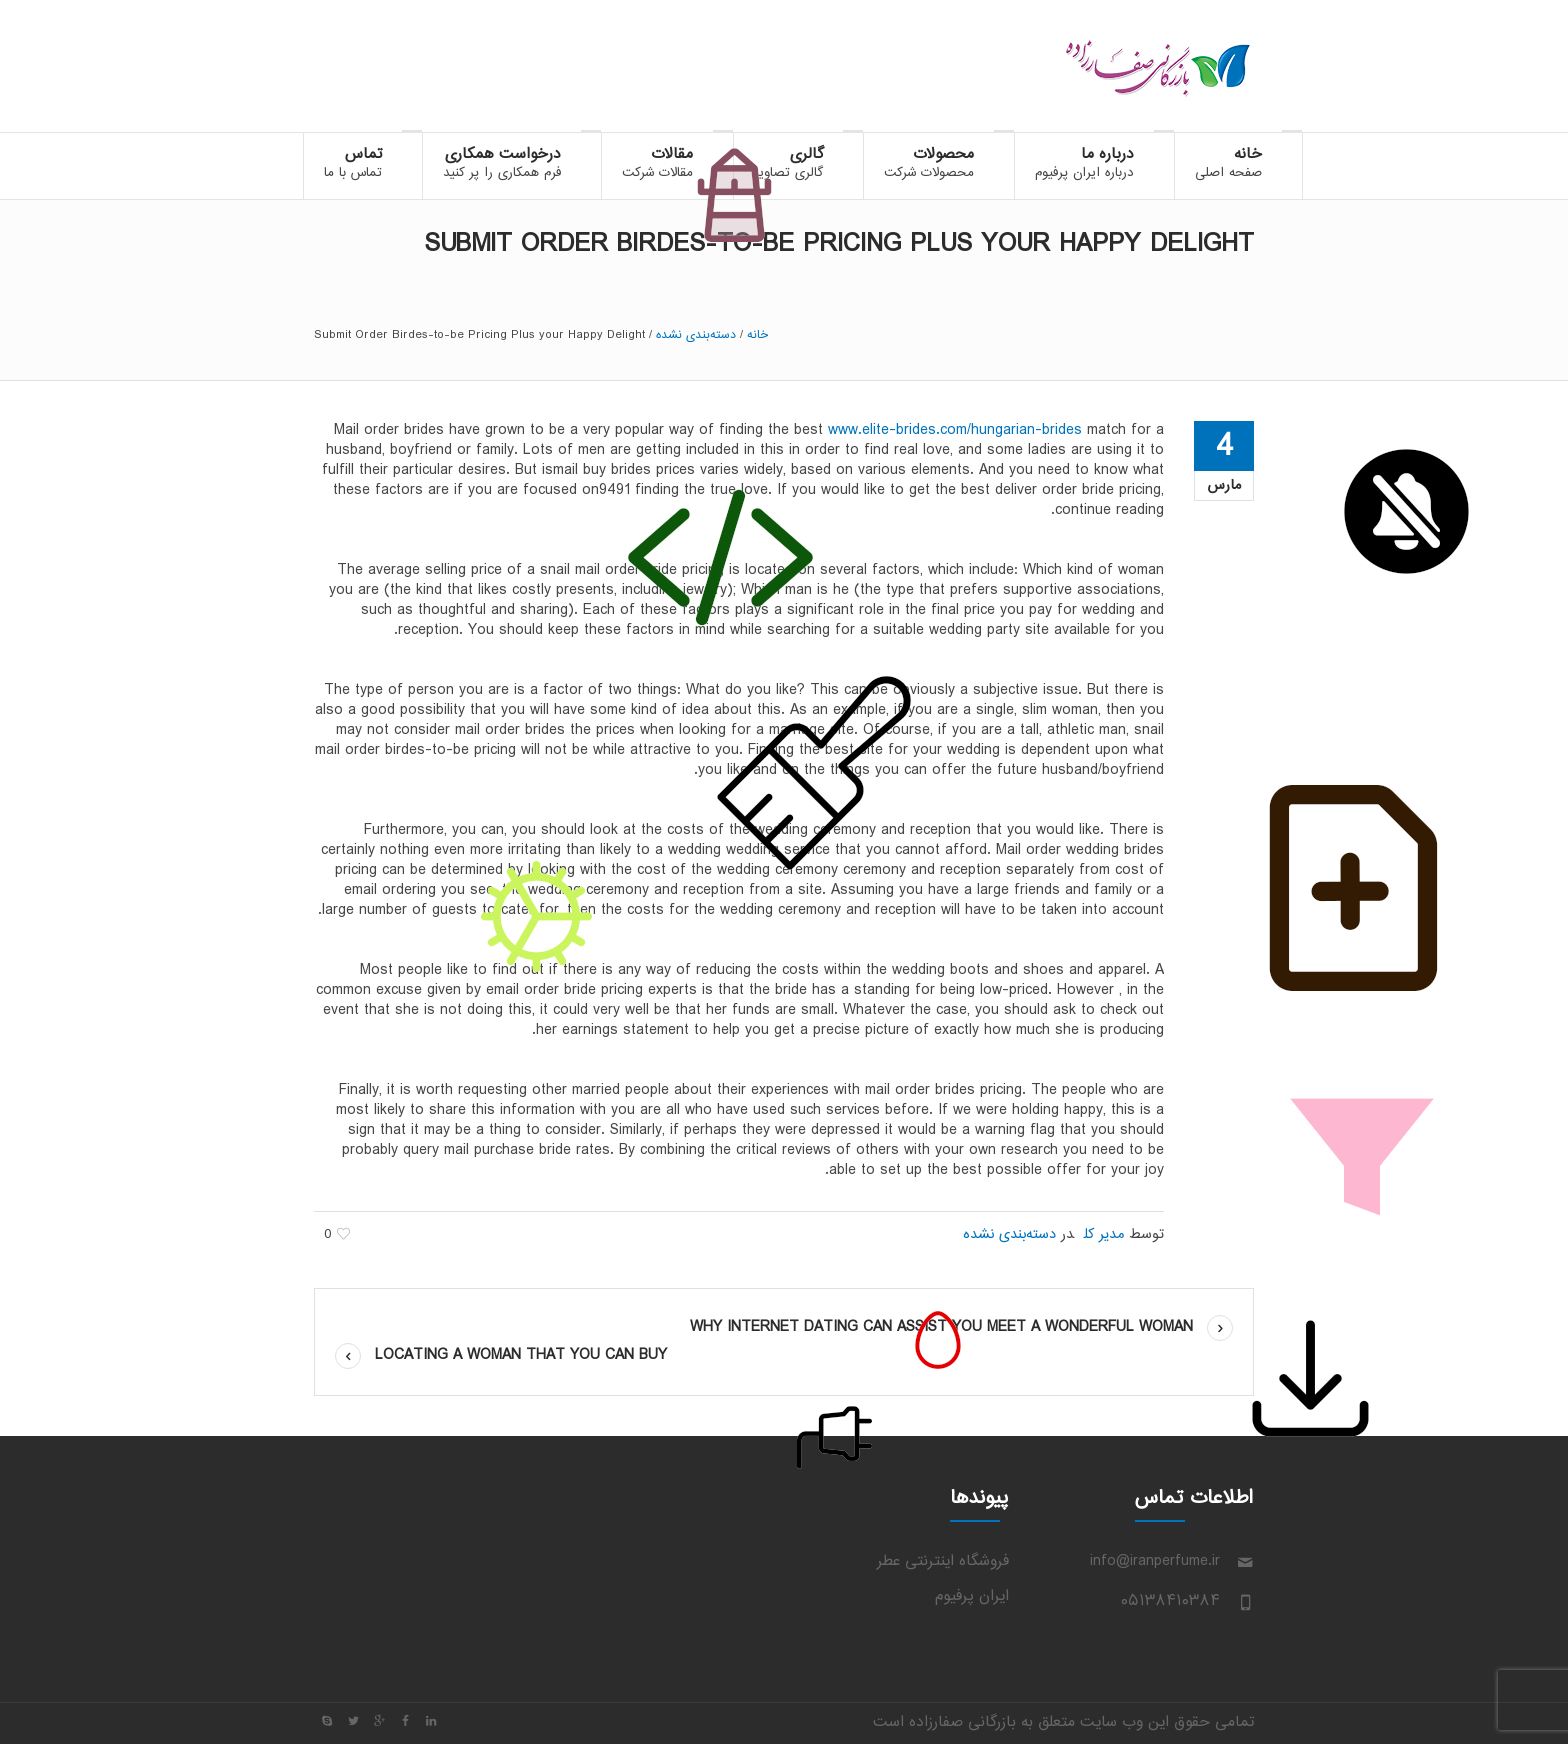  Describe the element at coordinates (1347, 888) in the screenshot. I see `add a new file` at that location.